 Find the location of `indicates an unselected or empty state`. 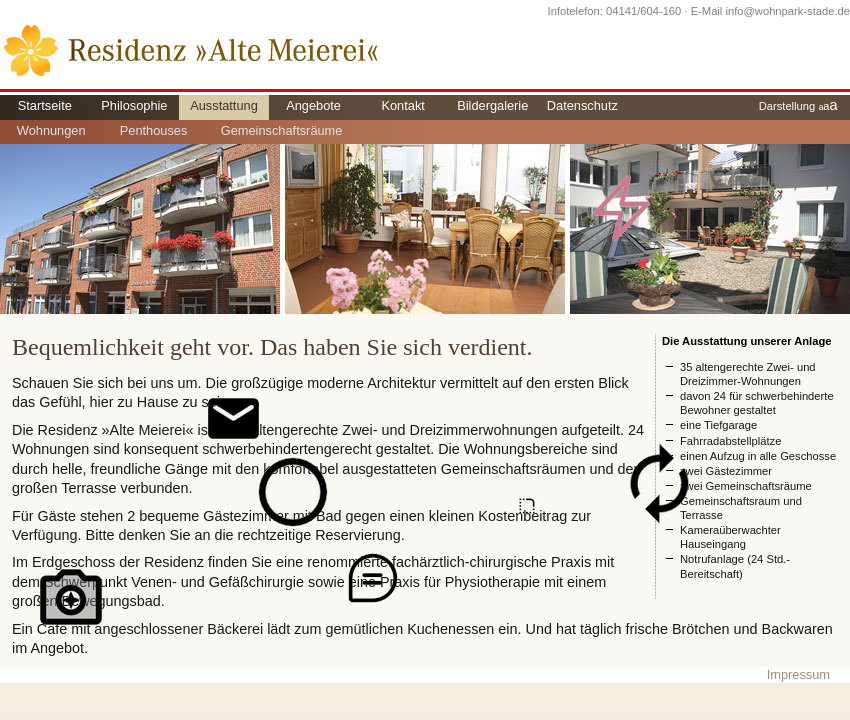

indicates an unselected or empty state is located at coordinates (293, 492).